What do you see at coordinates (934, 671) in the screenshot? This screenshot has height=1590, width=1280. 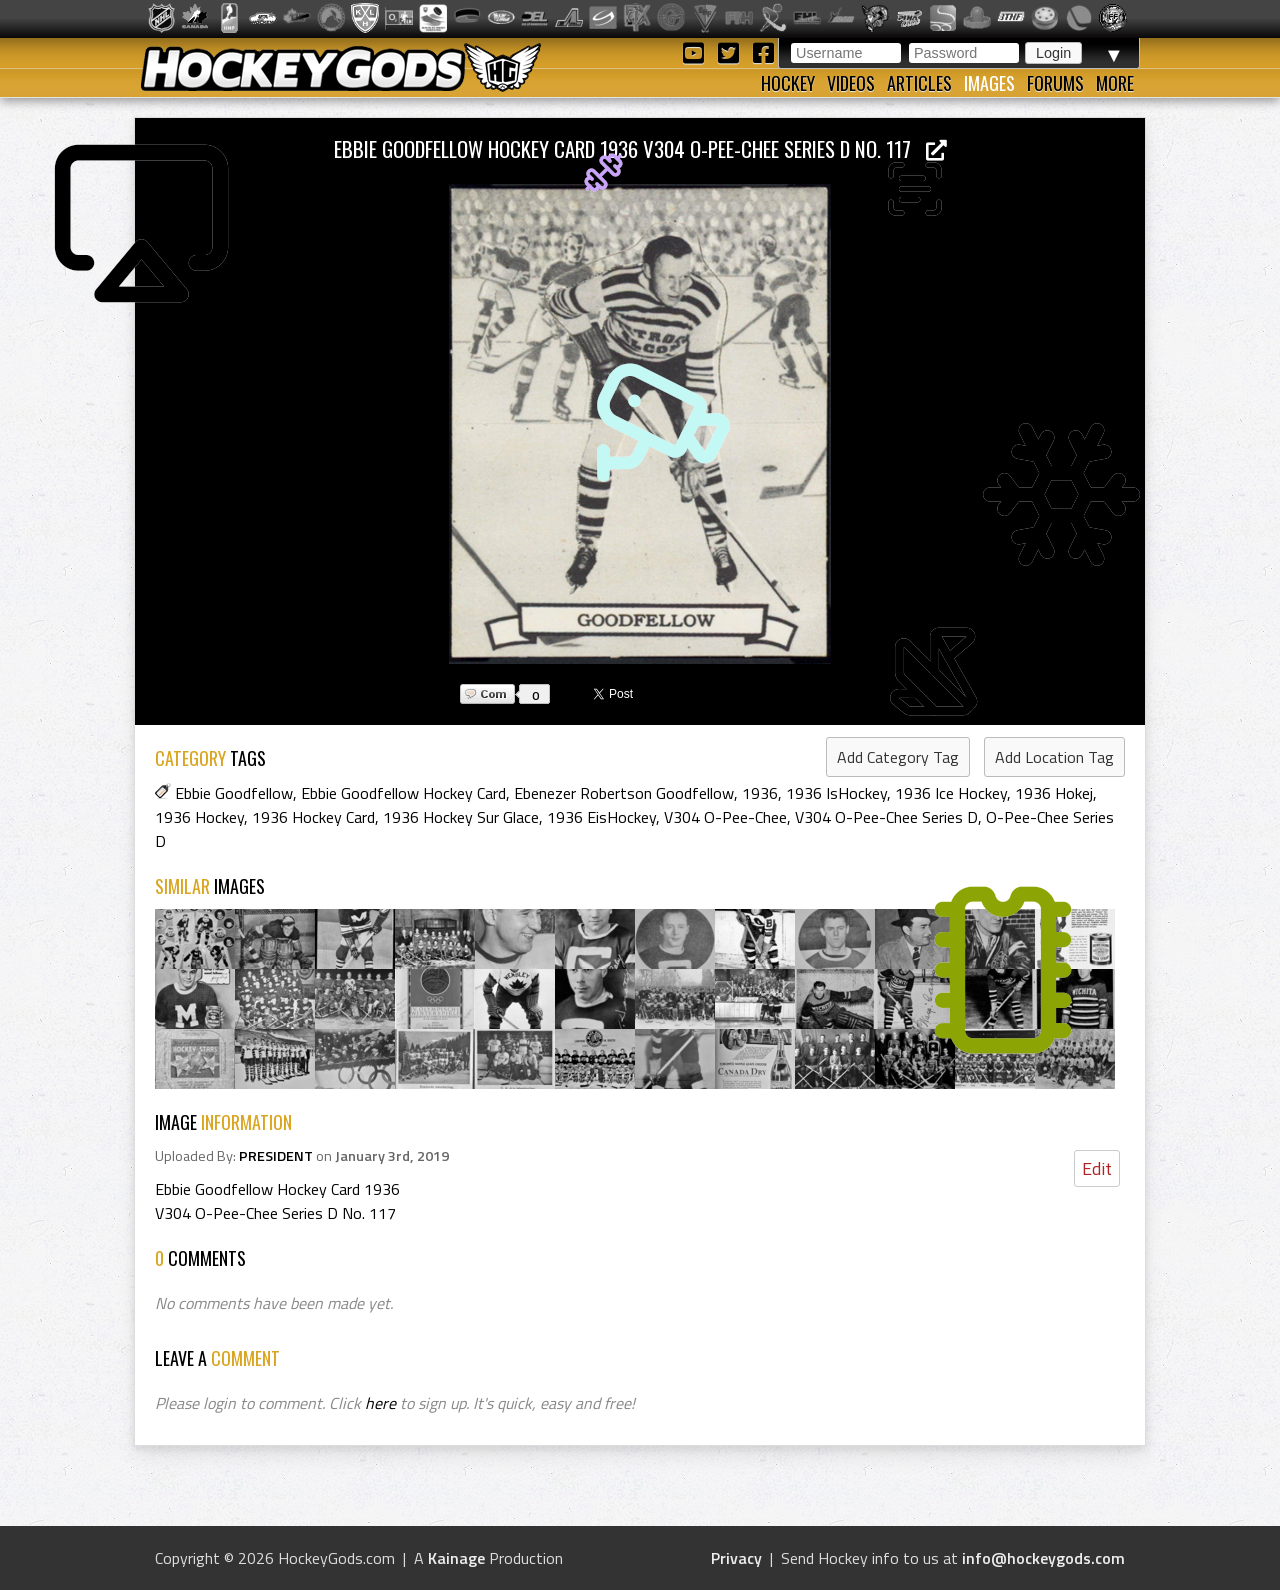 I see `access paper crafts or origami tutorials` at bounding box center [934, 671].